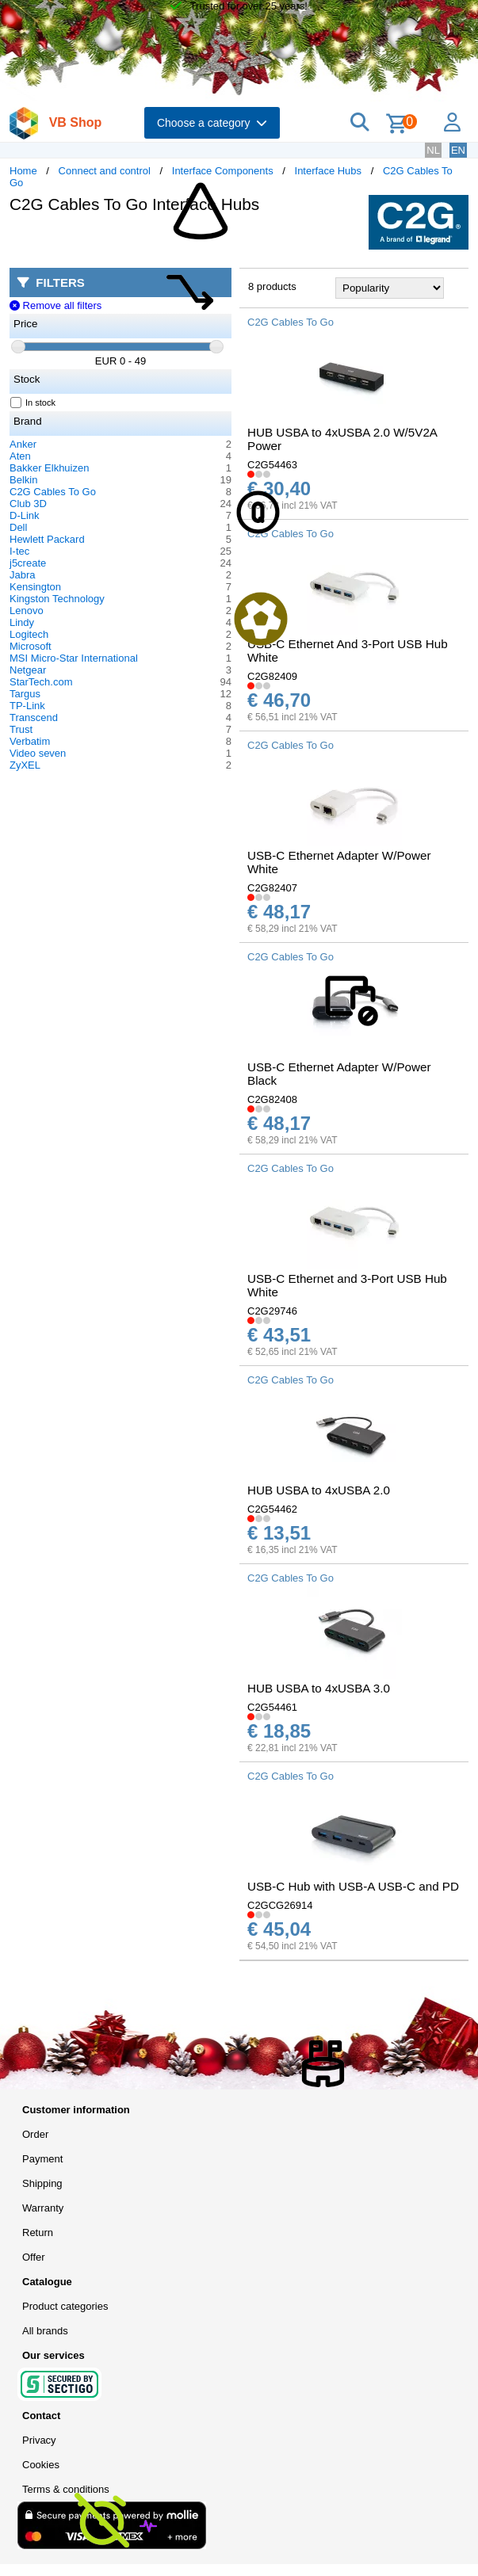 This screenshot has height=2576, width=478. What do you see at coordinates (189, 291) in the screenshot?
I see `indicates a declining trend or decrease in value` at bounding box center [189, 291].